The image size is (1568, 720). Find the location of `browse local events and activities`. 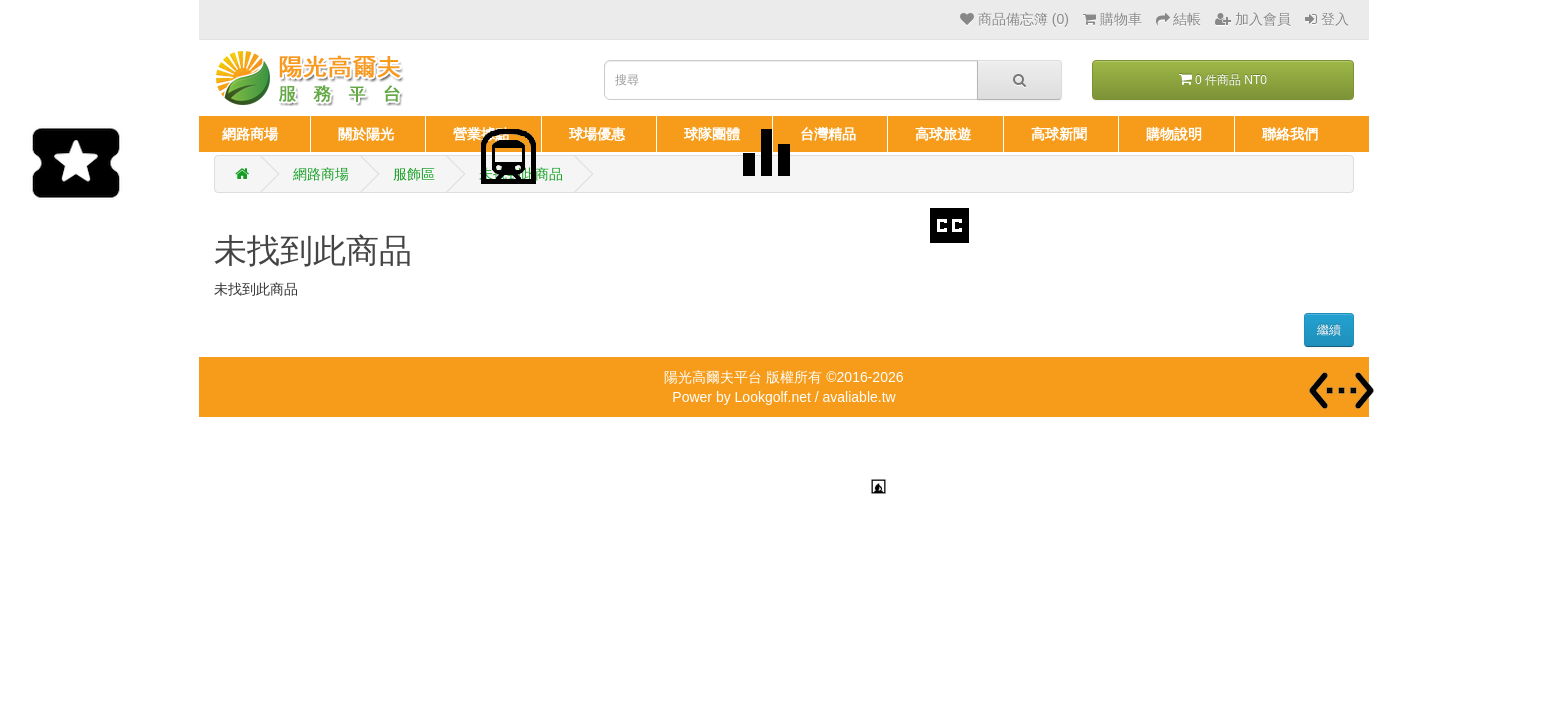

browse local events and activities is located at coordinates (76, 163).